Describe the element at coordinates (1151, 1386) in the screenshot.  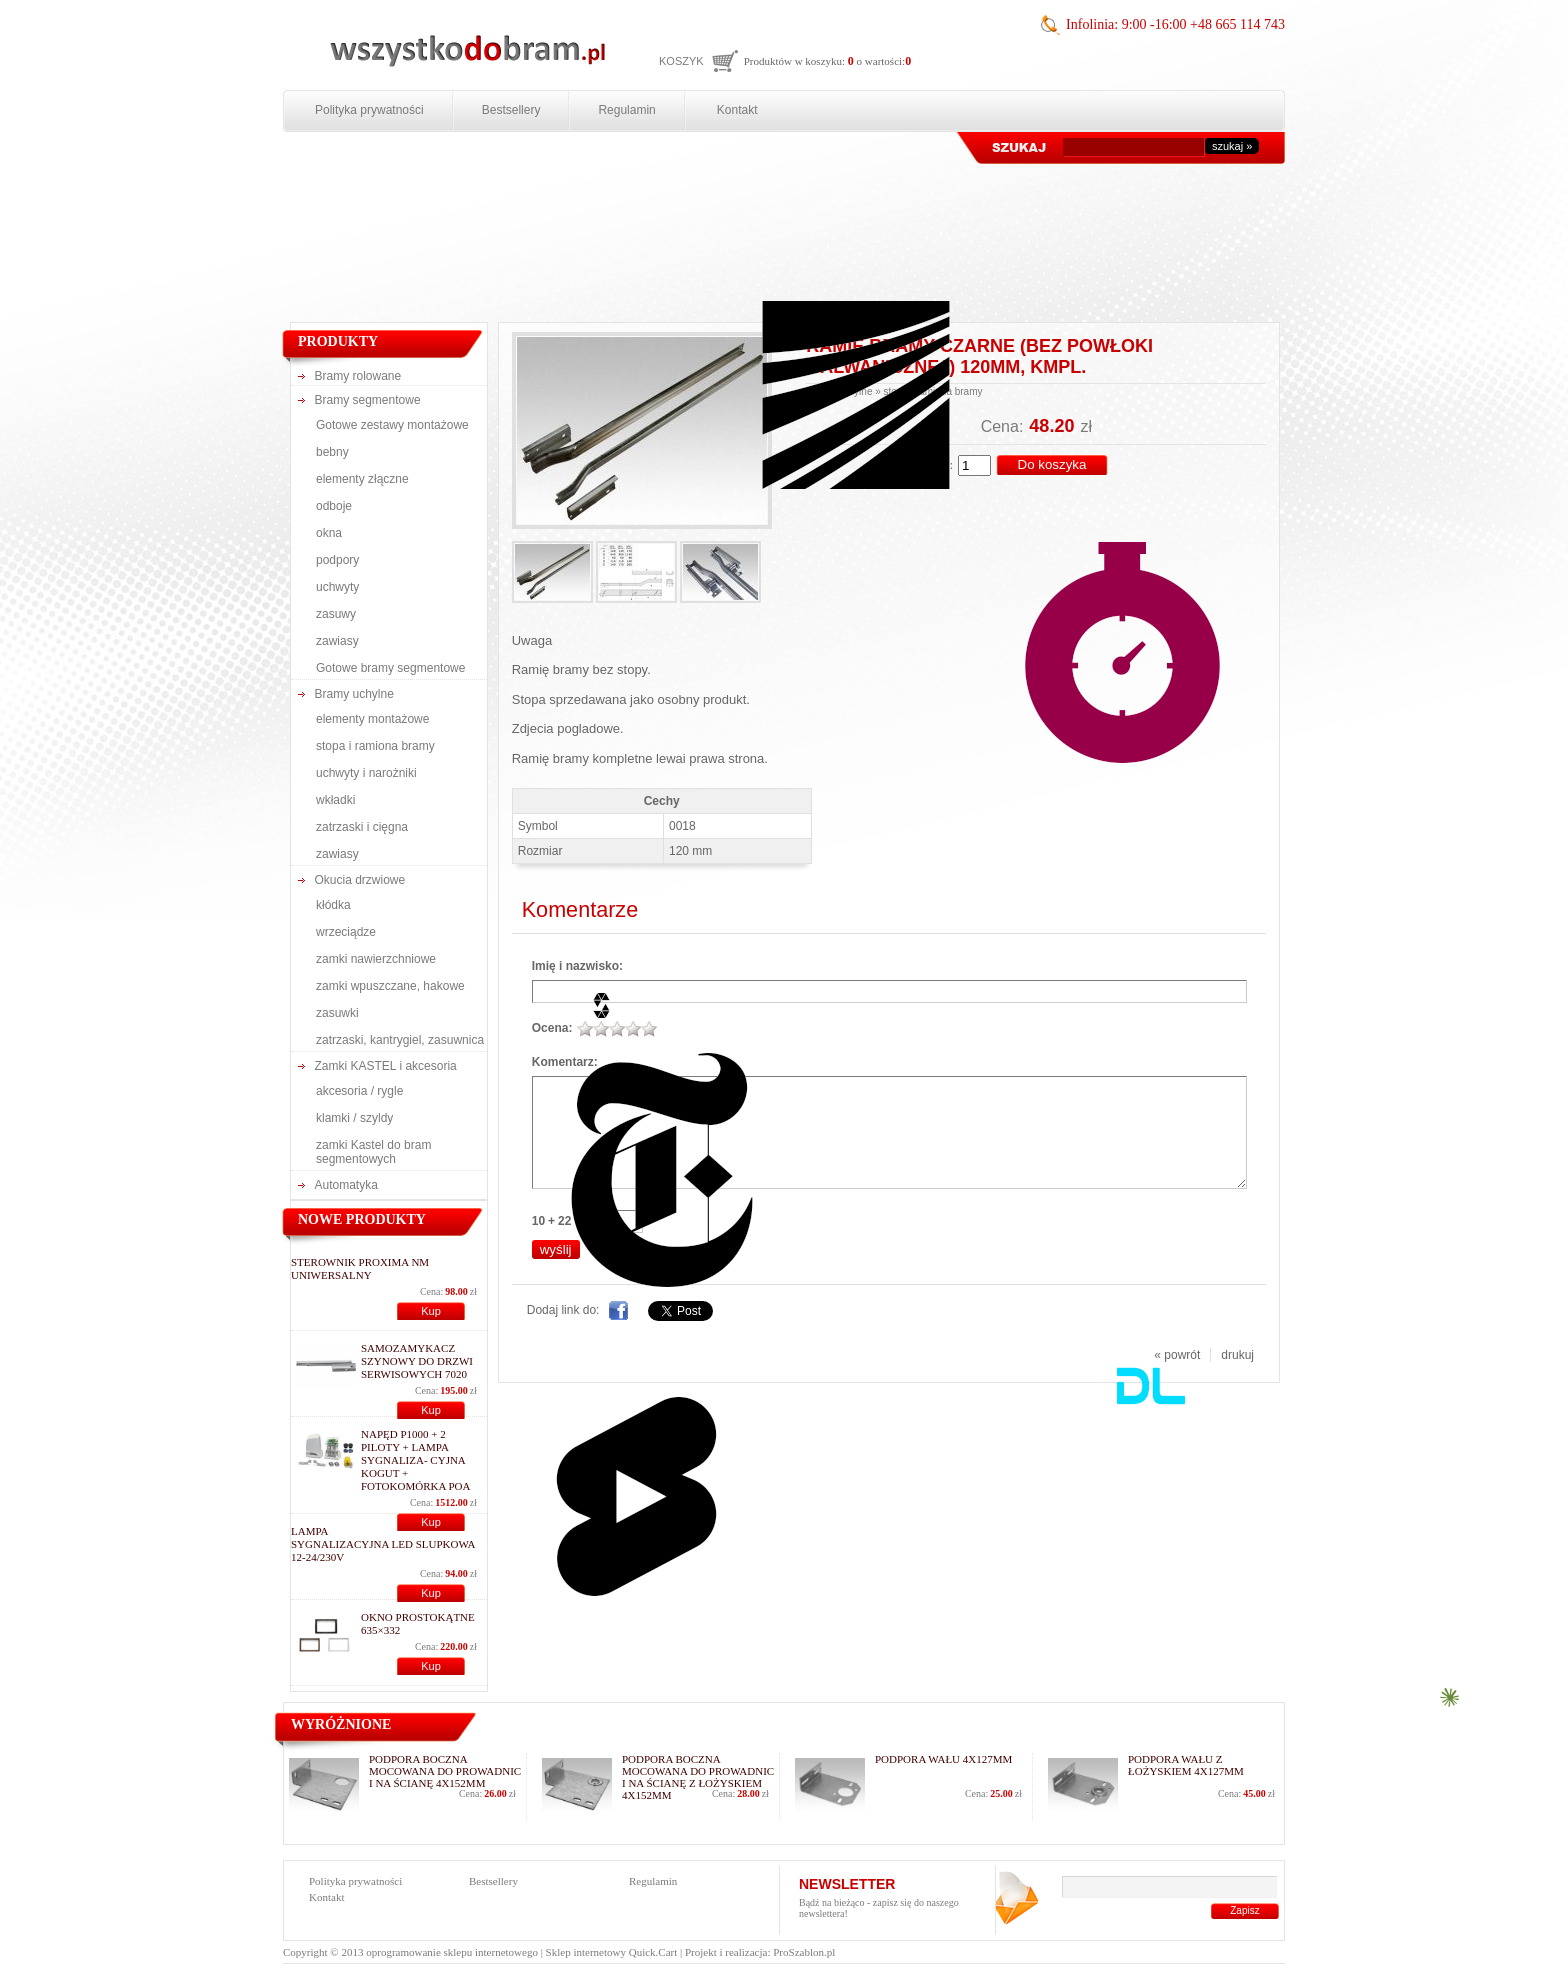
I see `debrid-link service logo` at that location.